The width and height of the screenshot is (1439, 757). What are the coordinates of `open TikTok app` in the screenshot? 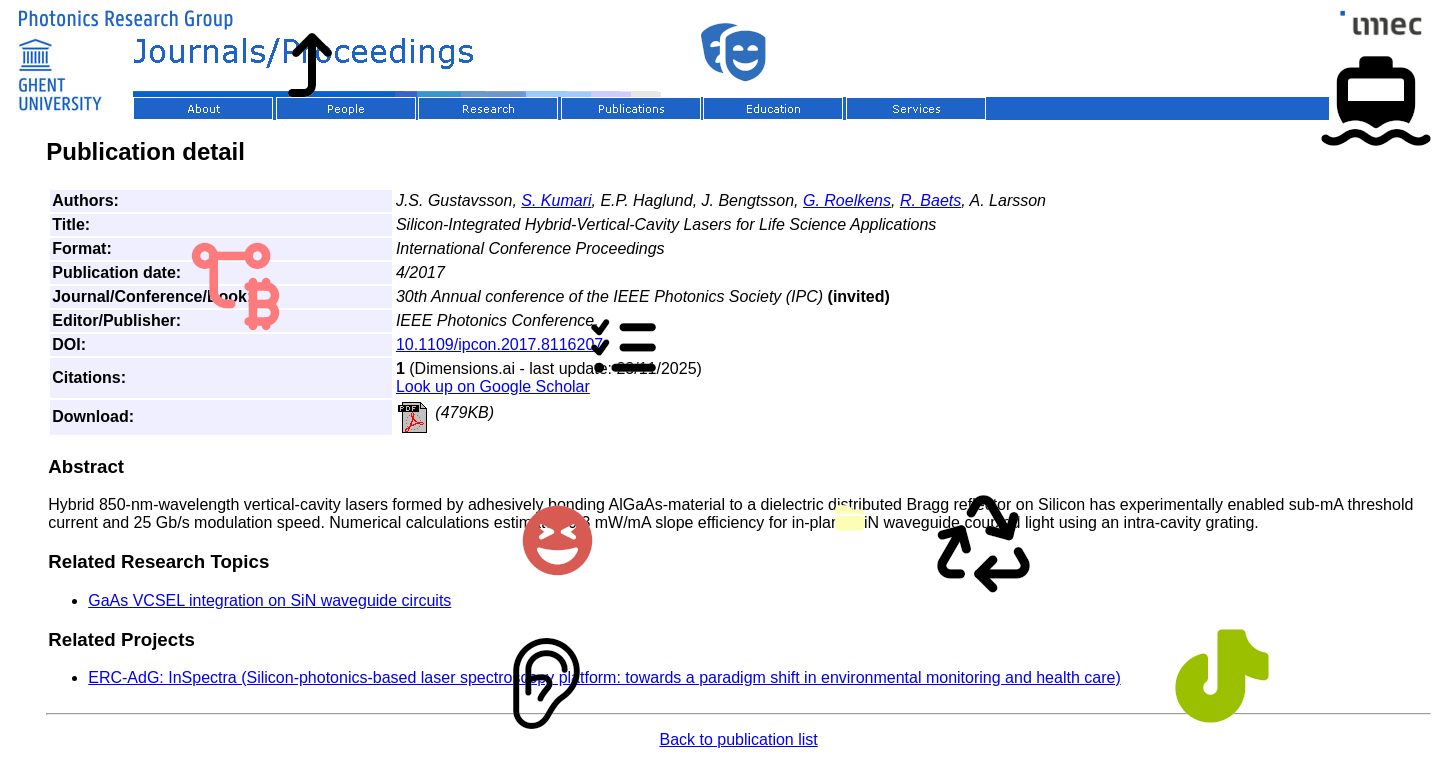 It's located at (1222, 676).